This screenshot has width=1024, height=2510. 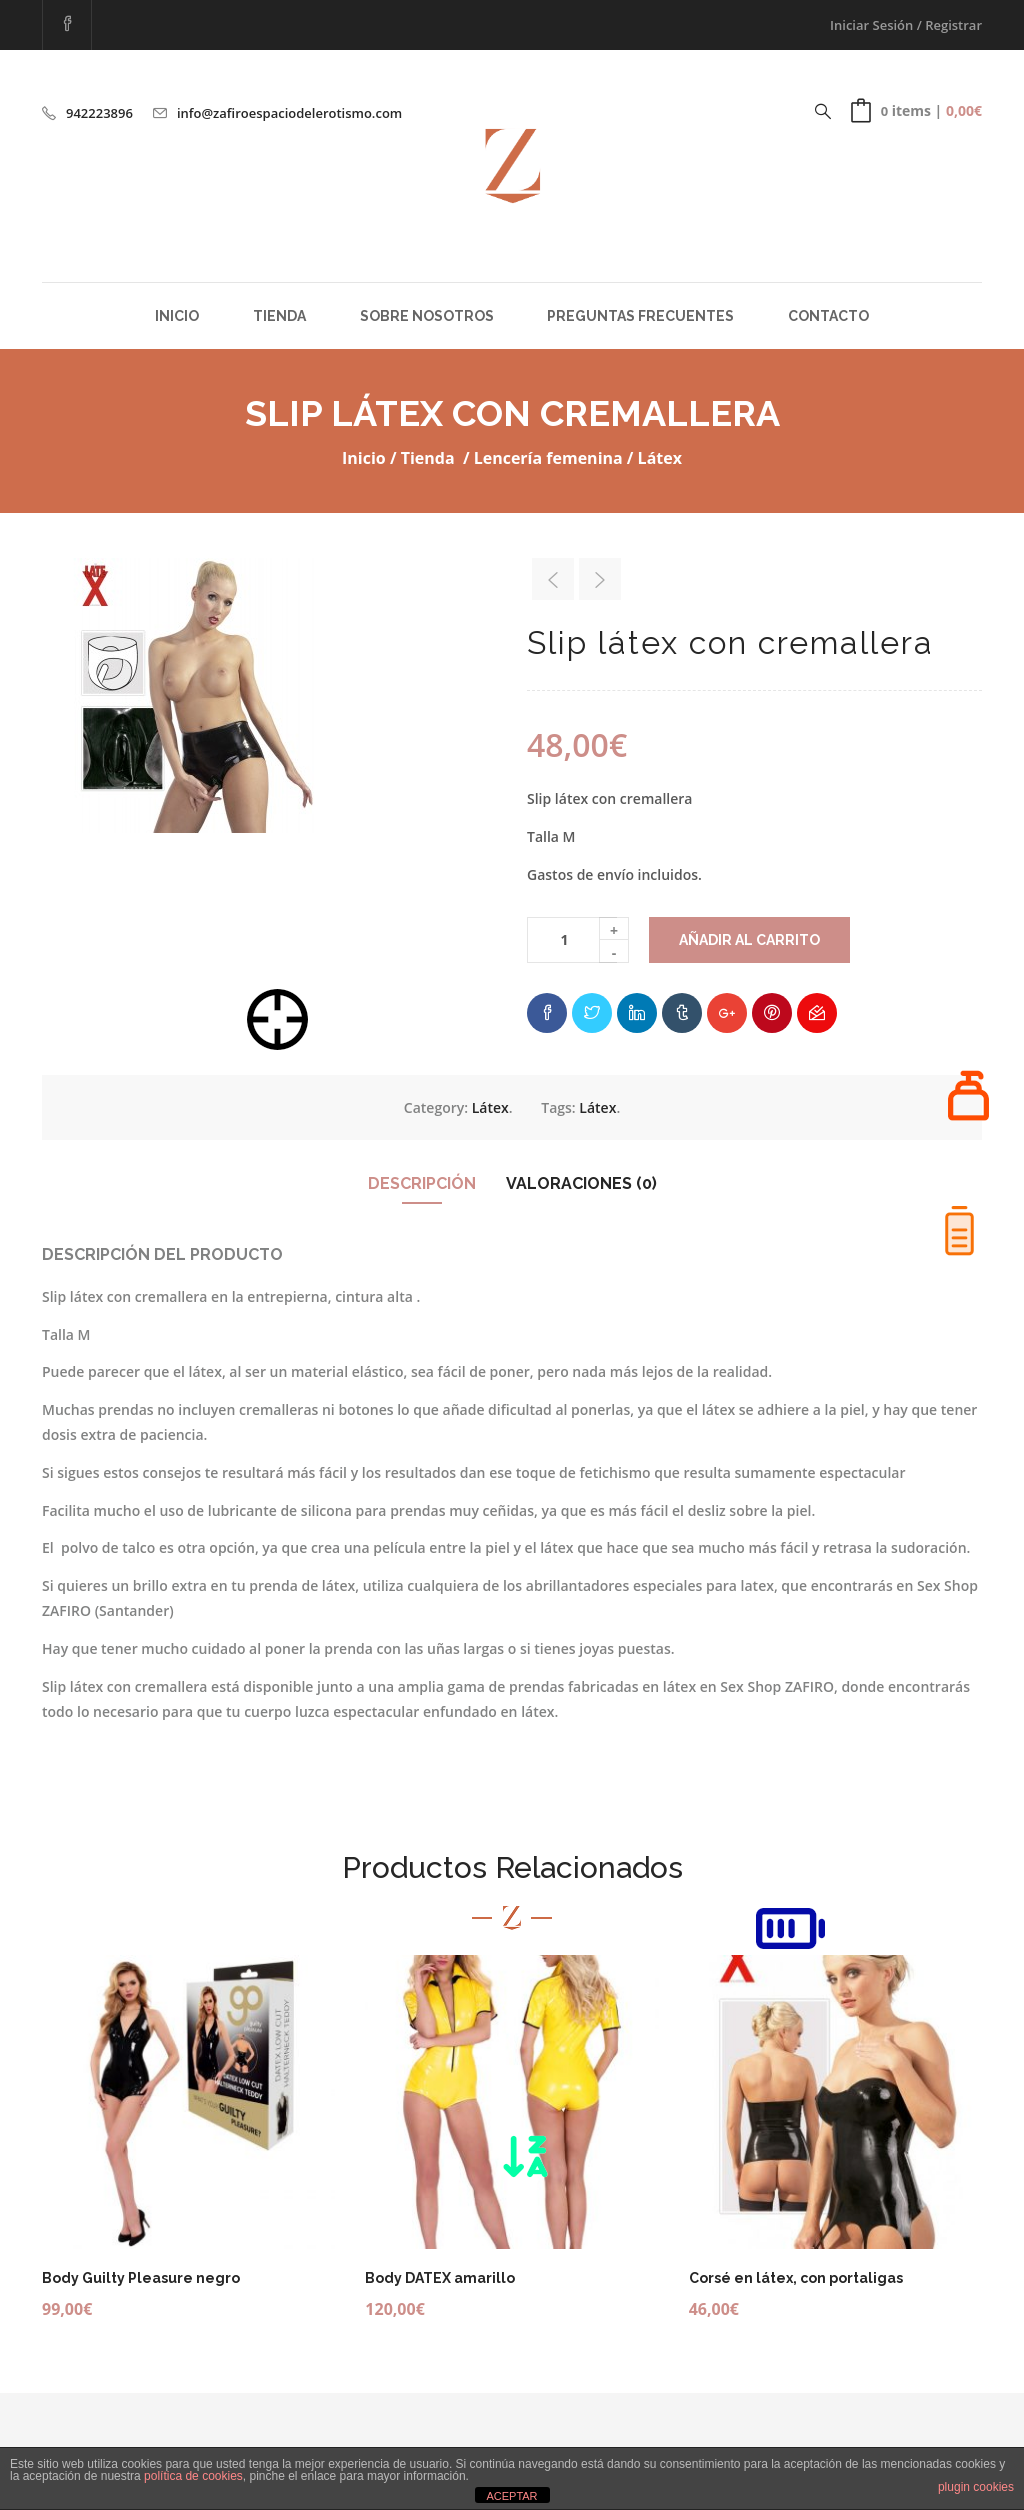 I want to click on access hand washing or hygiene instructions, so click(x=968, y=1096).